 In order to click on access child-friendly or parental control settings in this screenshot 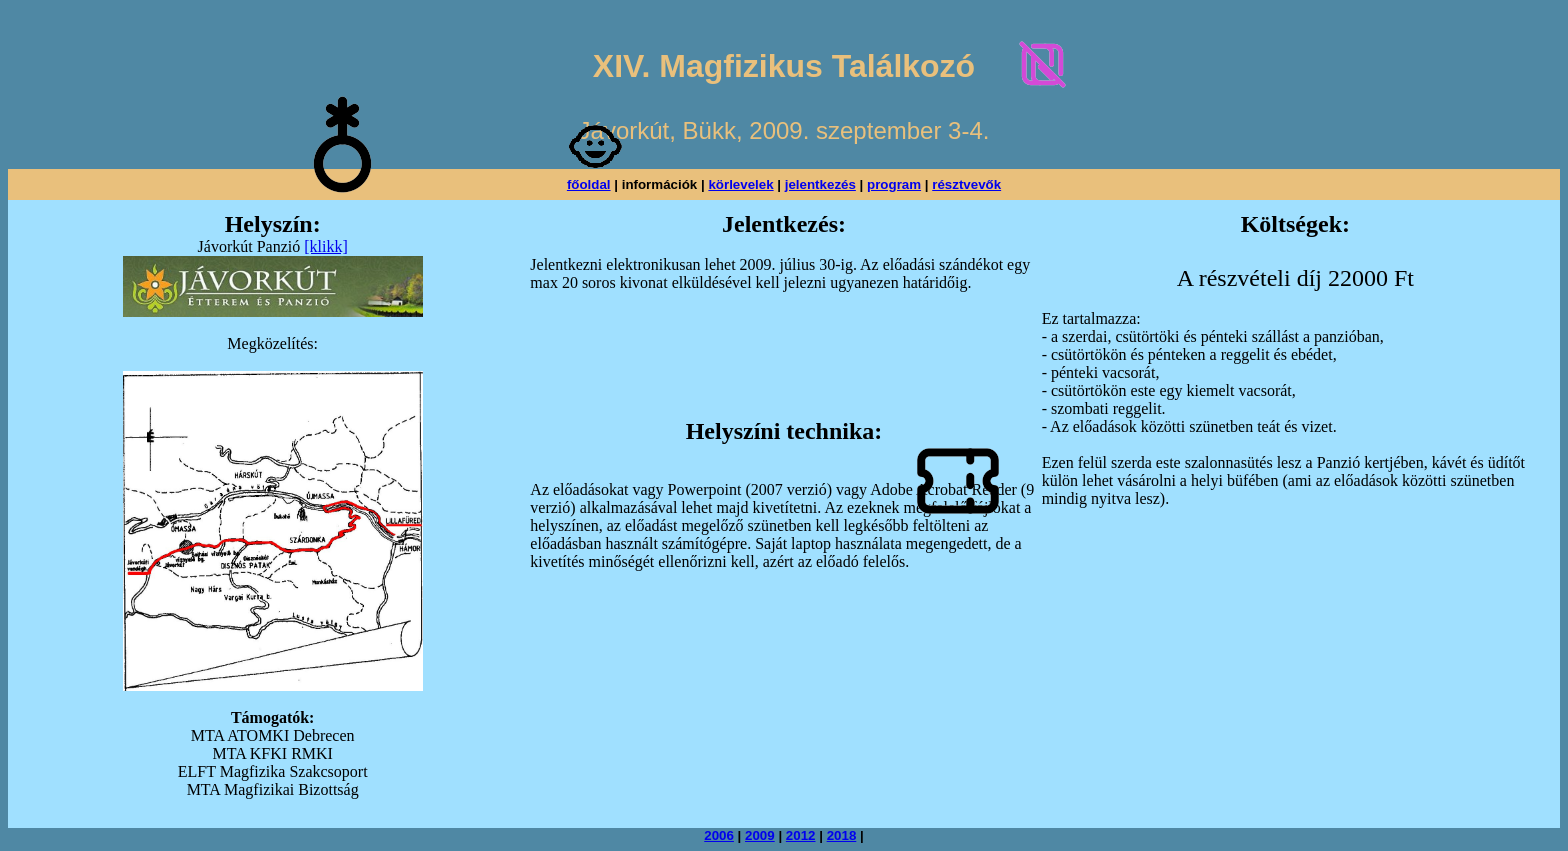, I will do `click(595, 146)`.